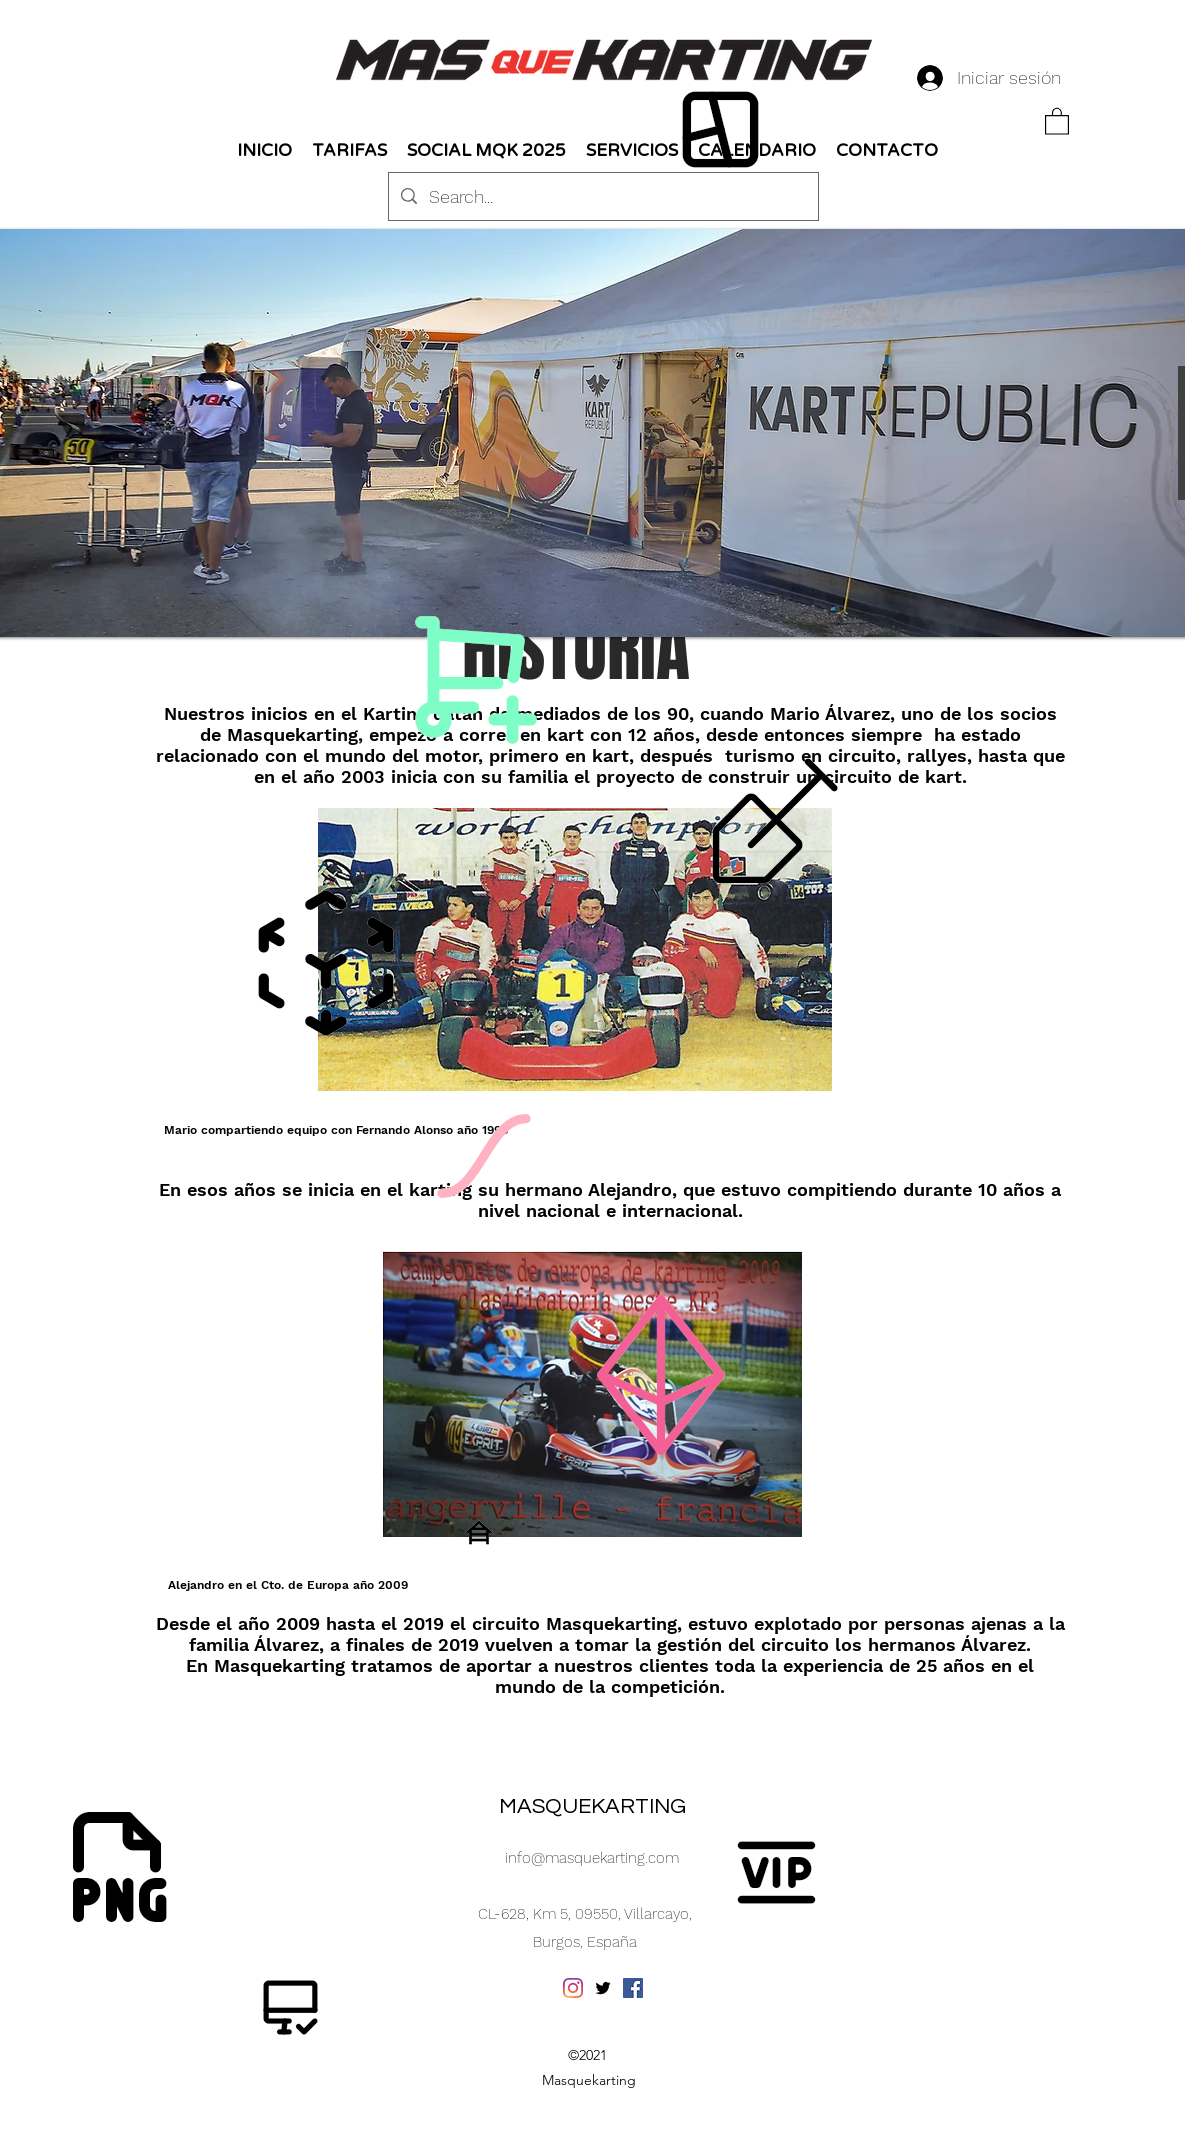  Describe the element at coordinates (290, 2007) in the screenshot. I see `device successfully connected` at that location.